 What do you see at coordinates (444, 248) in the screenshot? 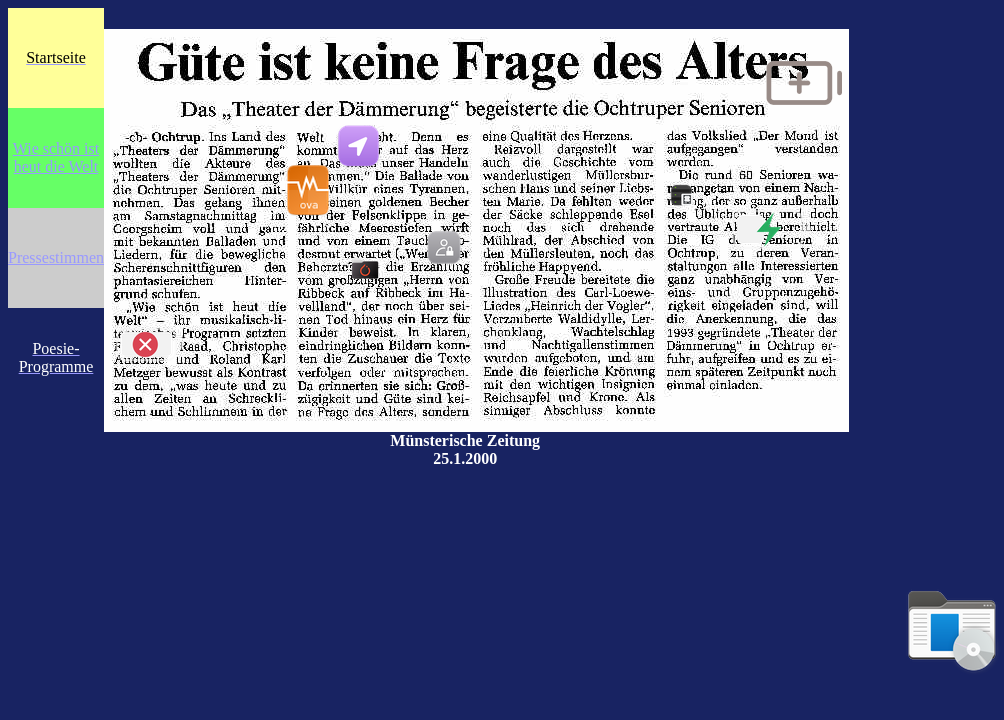
I see `manage network information service (NIS) user settings` at bounding box center [444, 248].